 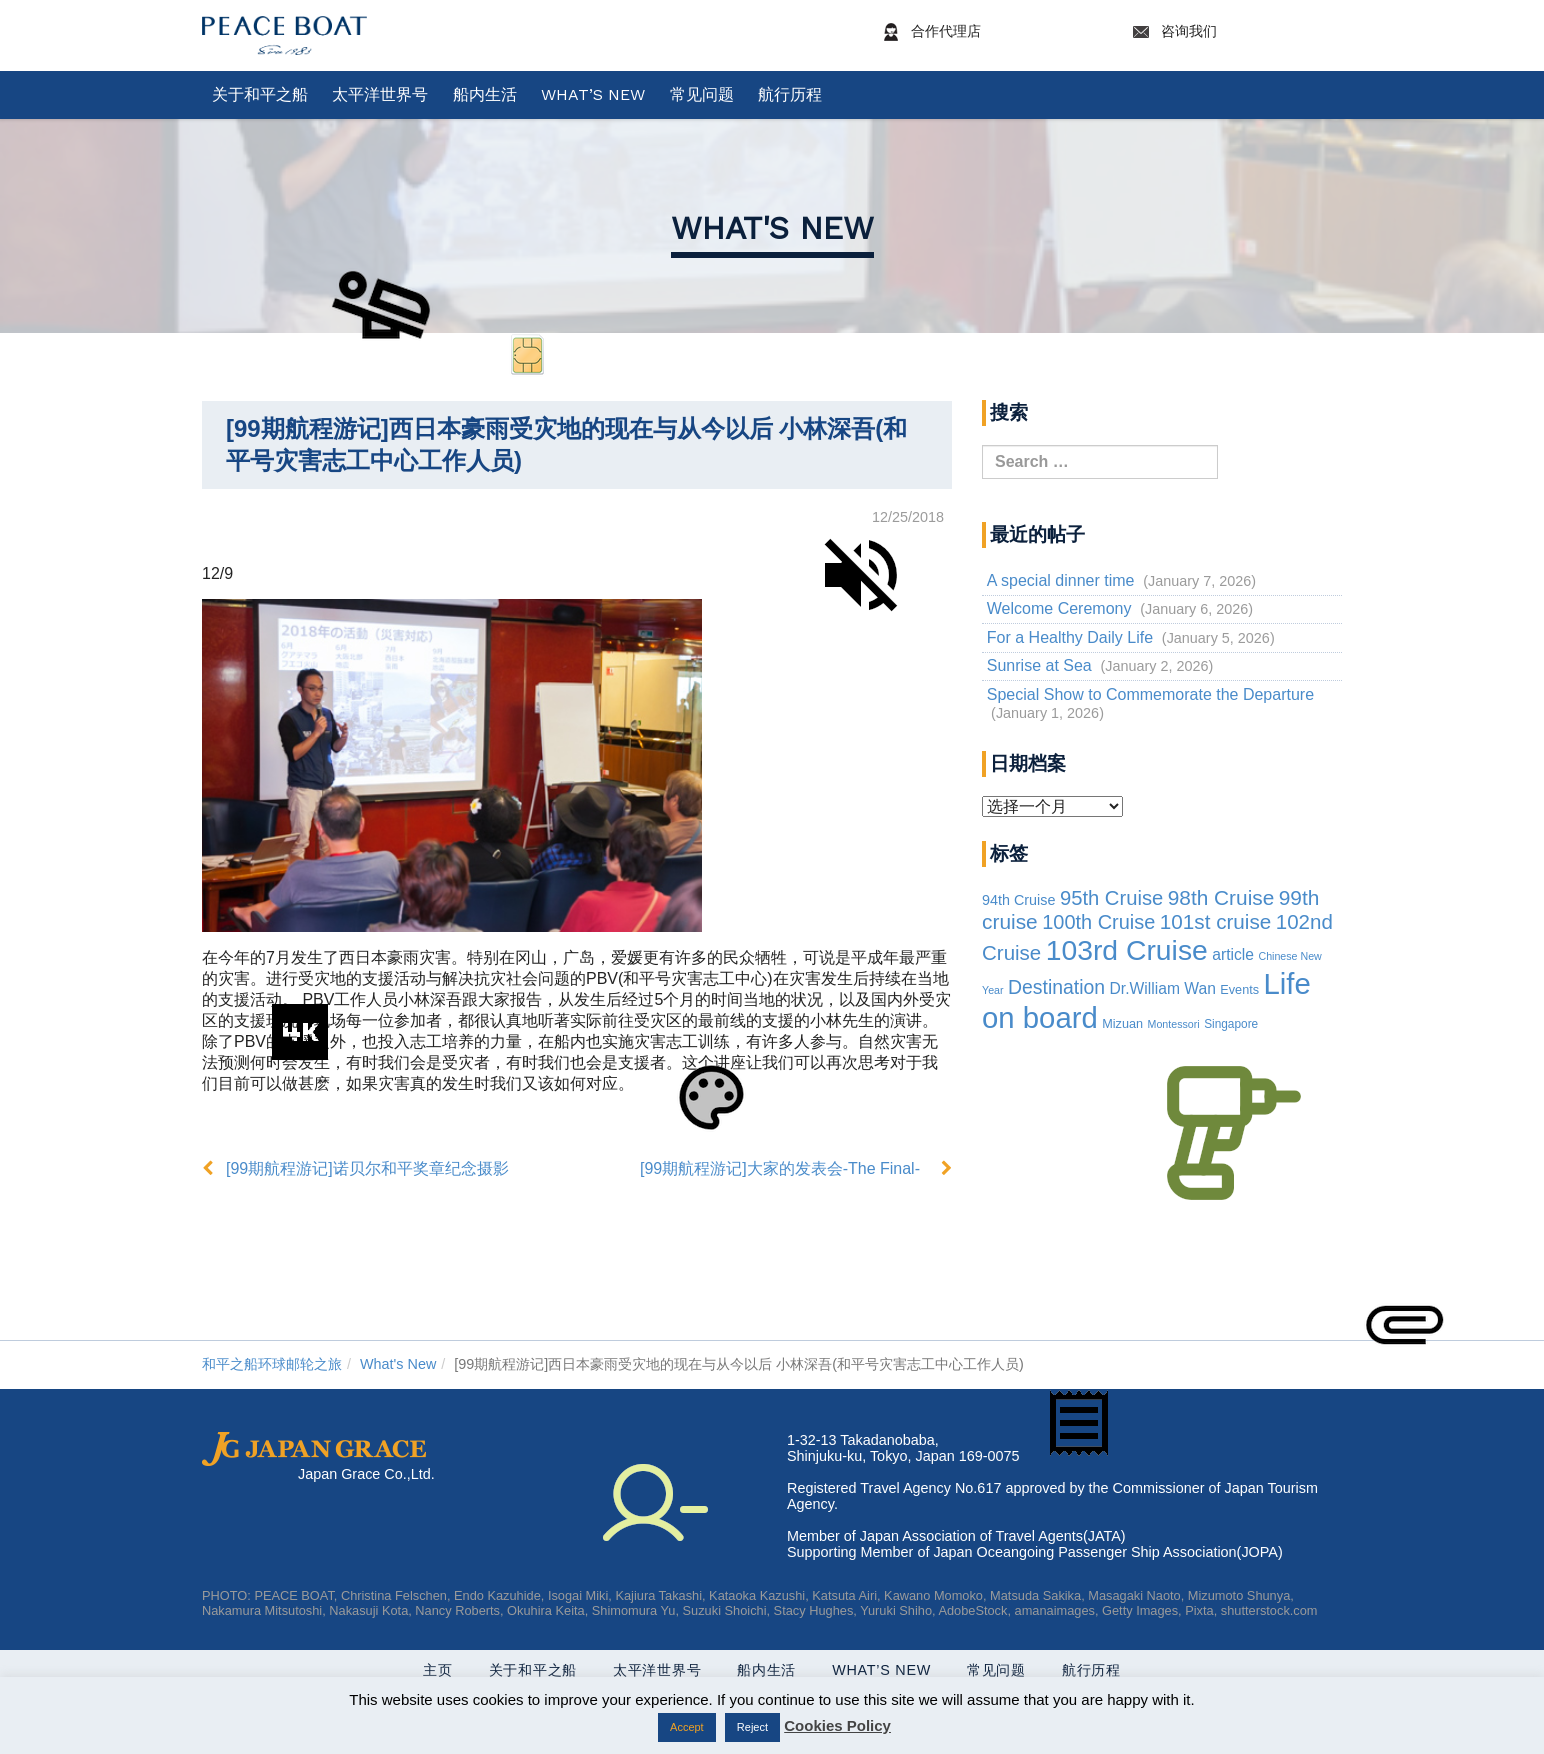 What do you see at coordinates (1403, 1325) in the screenshot?
I see `attach a file to your message` at bounding box center [1403, 1325].